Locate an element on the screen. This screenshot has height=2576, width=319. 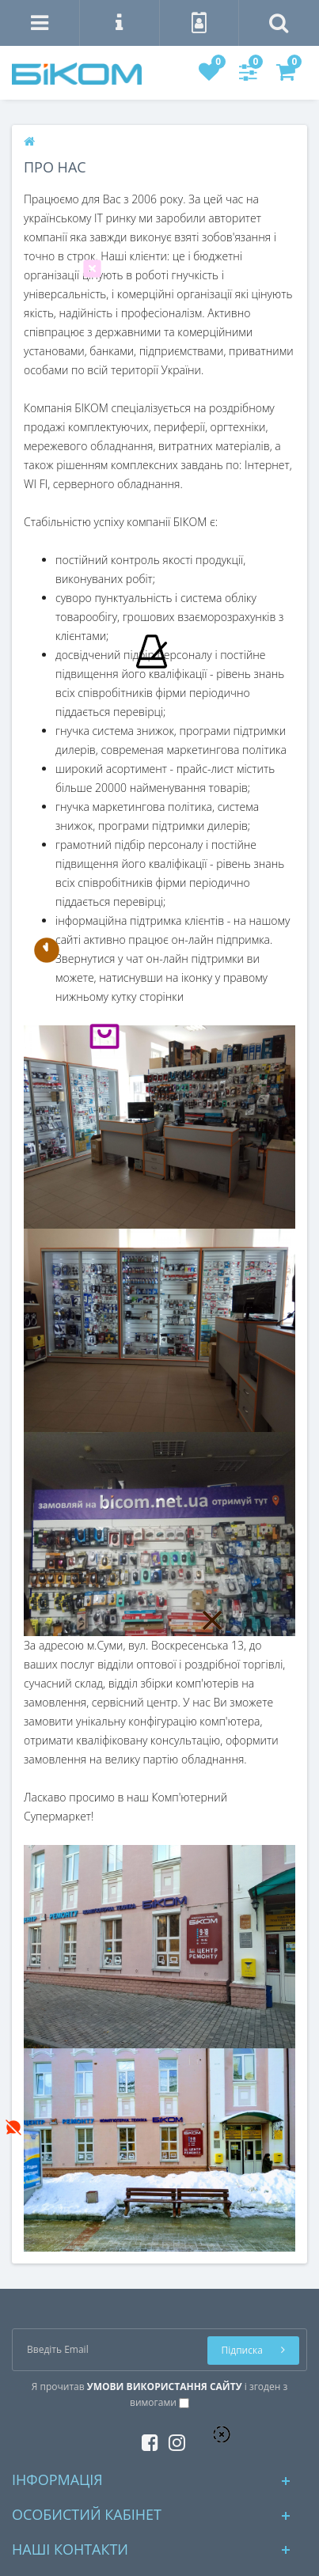
close the current window or dialog is located at coordinates (212, 1620).